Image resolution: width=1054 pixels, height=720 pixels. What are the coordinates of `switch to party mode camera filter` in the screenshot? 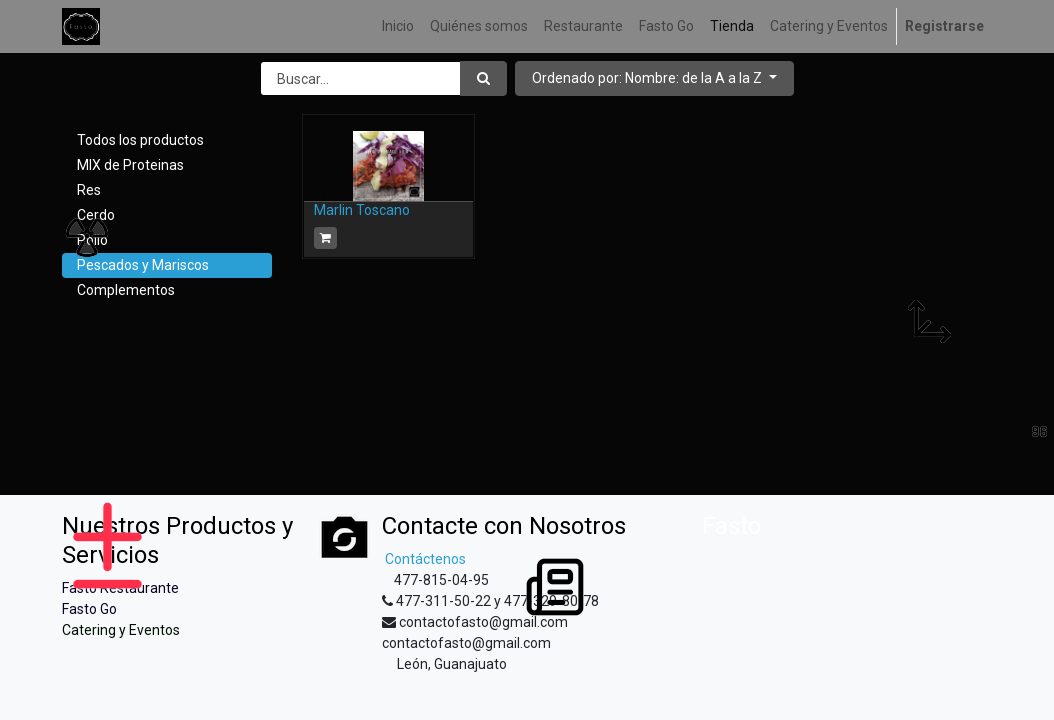 It's located at (344, 539).